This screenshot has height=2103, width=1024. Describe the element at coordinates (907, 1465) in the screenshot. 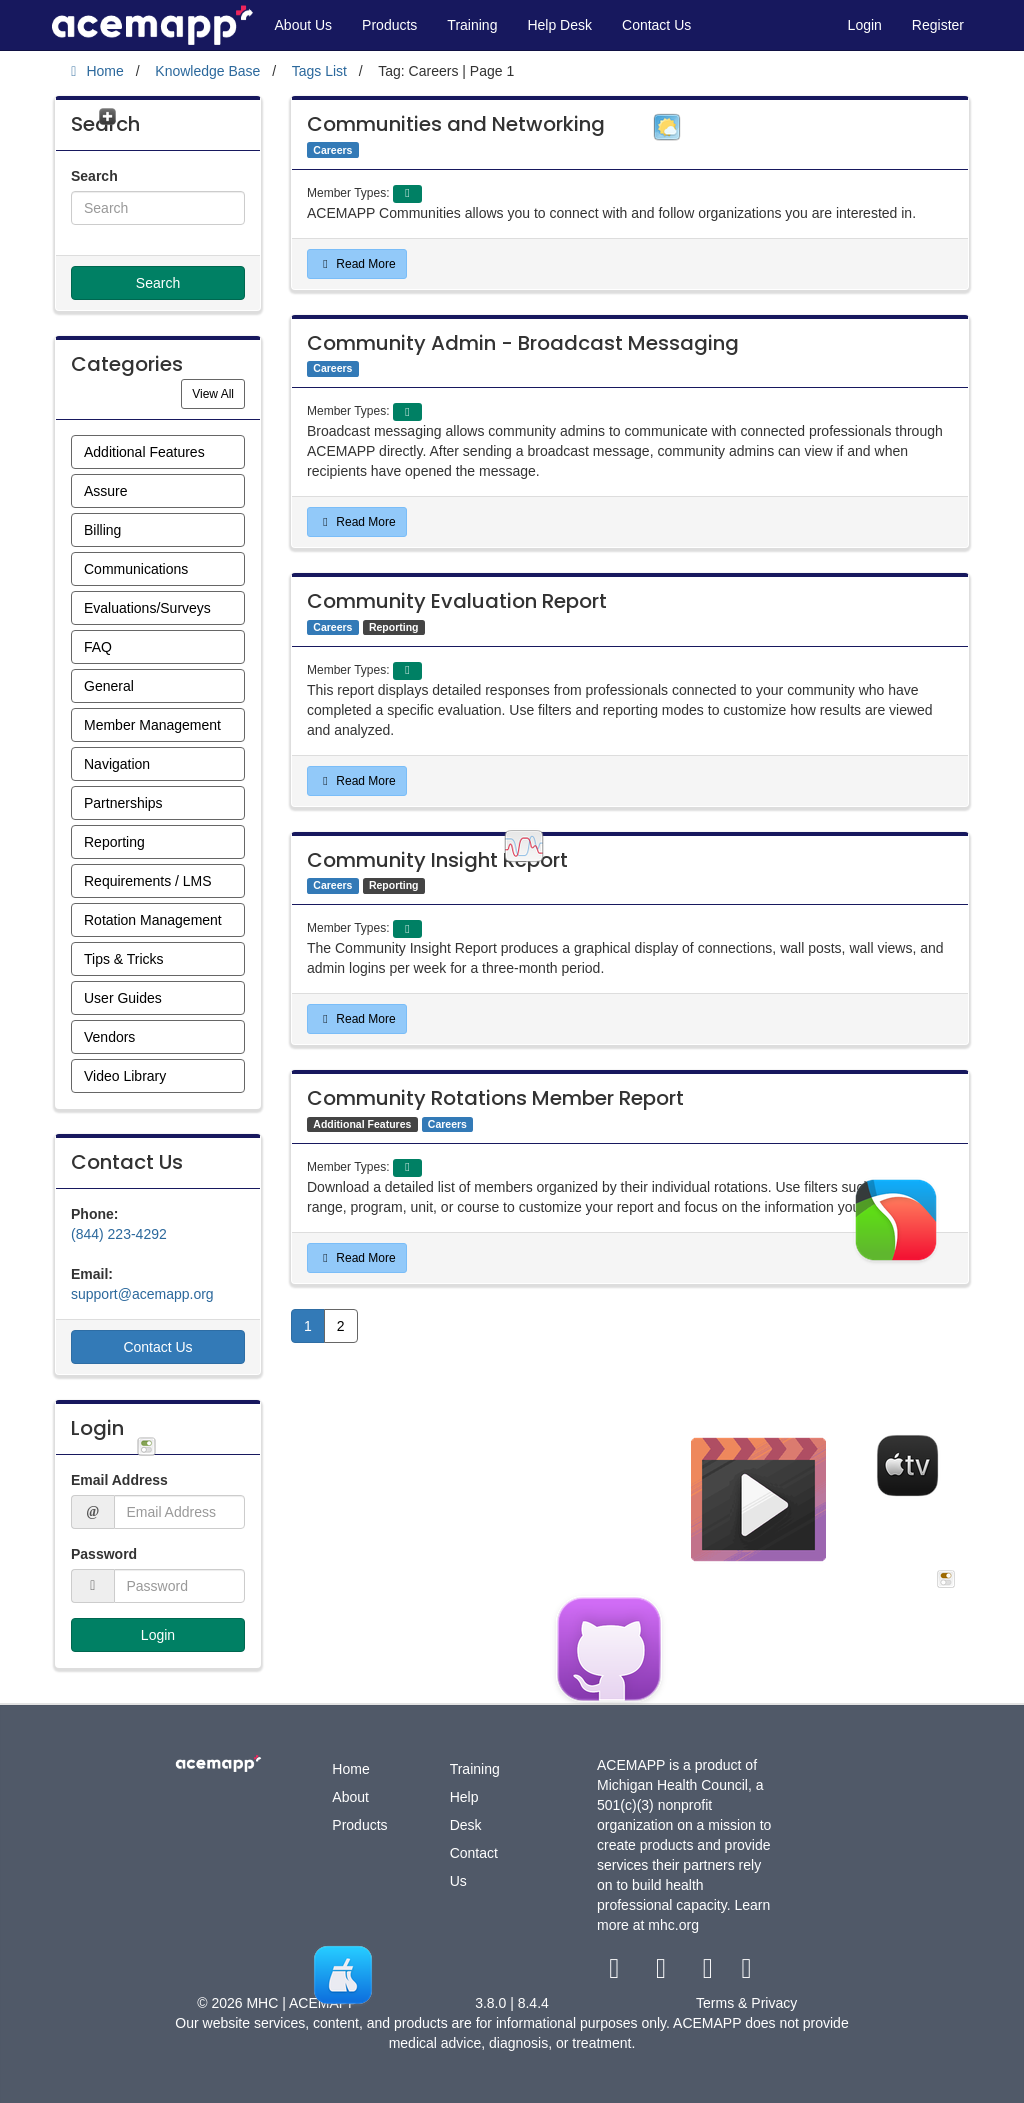

I see `open the apple tv app` at that location.